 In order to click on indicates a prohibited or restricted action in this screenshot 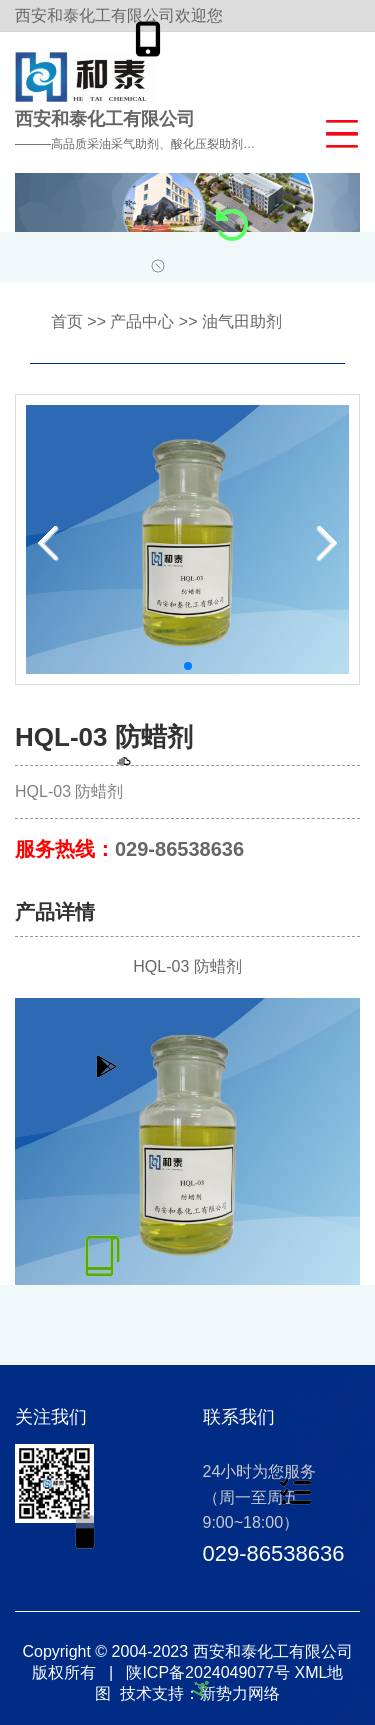, I will do `click(158, 266)`.